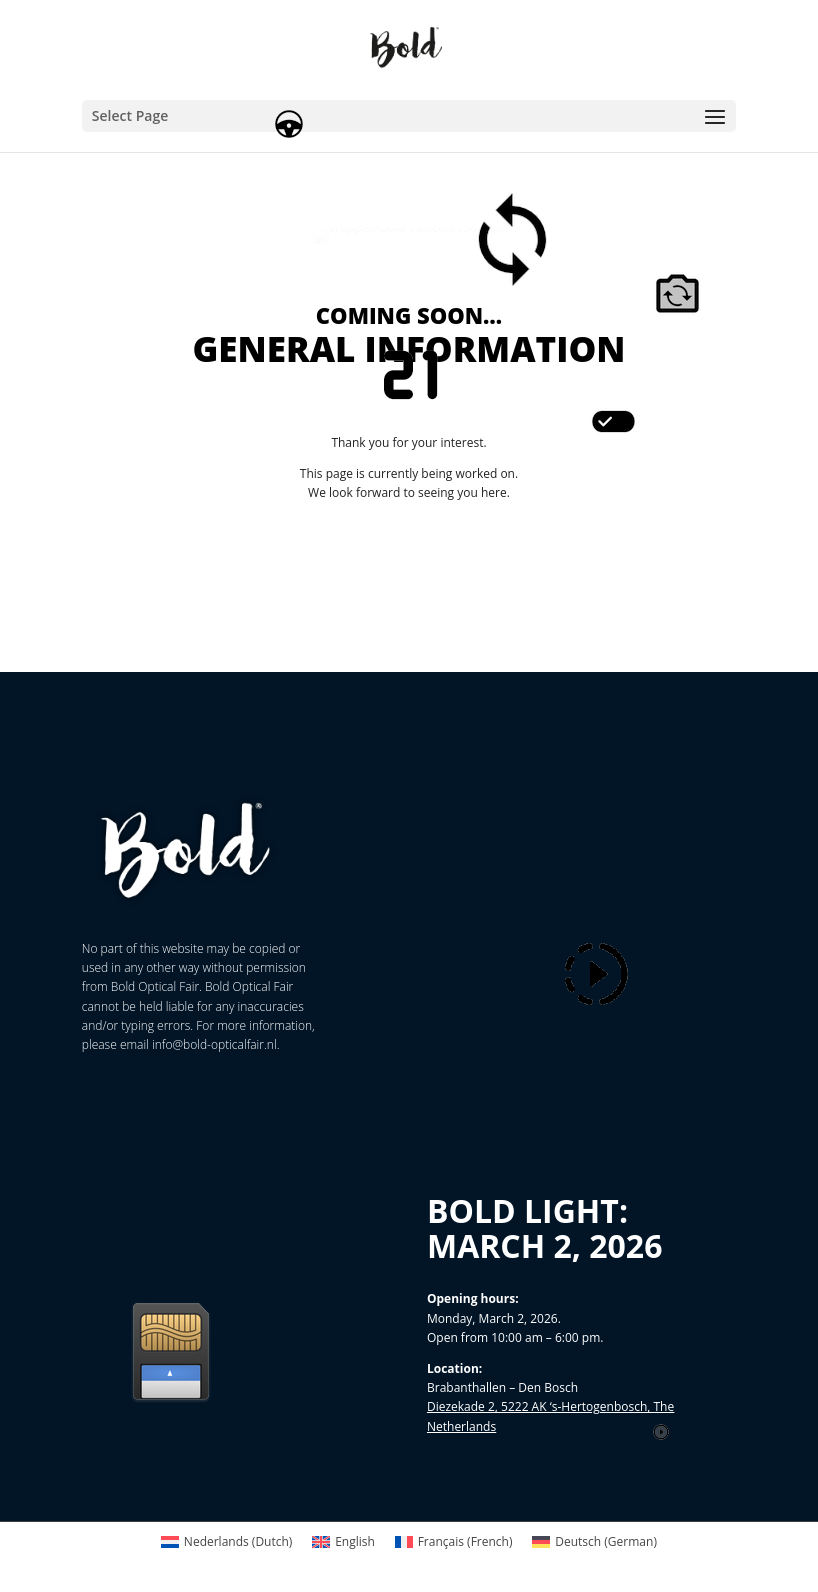 The image size is (818, 1592). What do you see at coordinates (613, 421) in the screenshot?
I see `toggle switch in the on or enabled state` at bounding box center [613, 421].